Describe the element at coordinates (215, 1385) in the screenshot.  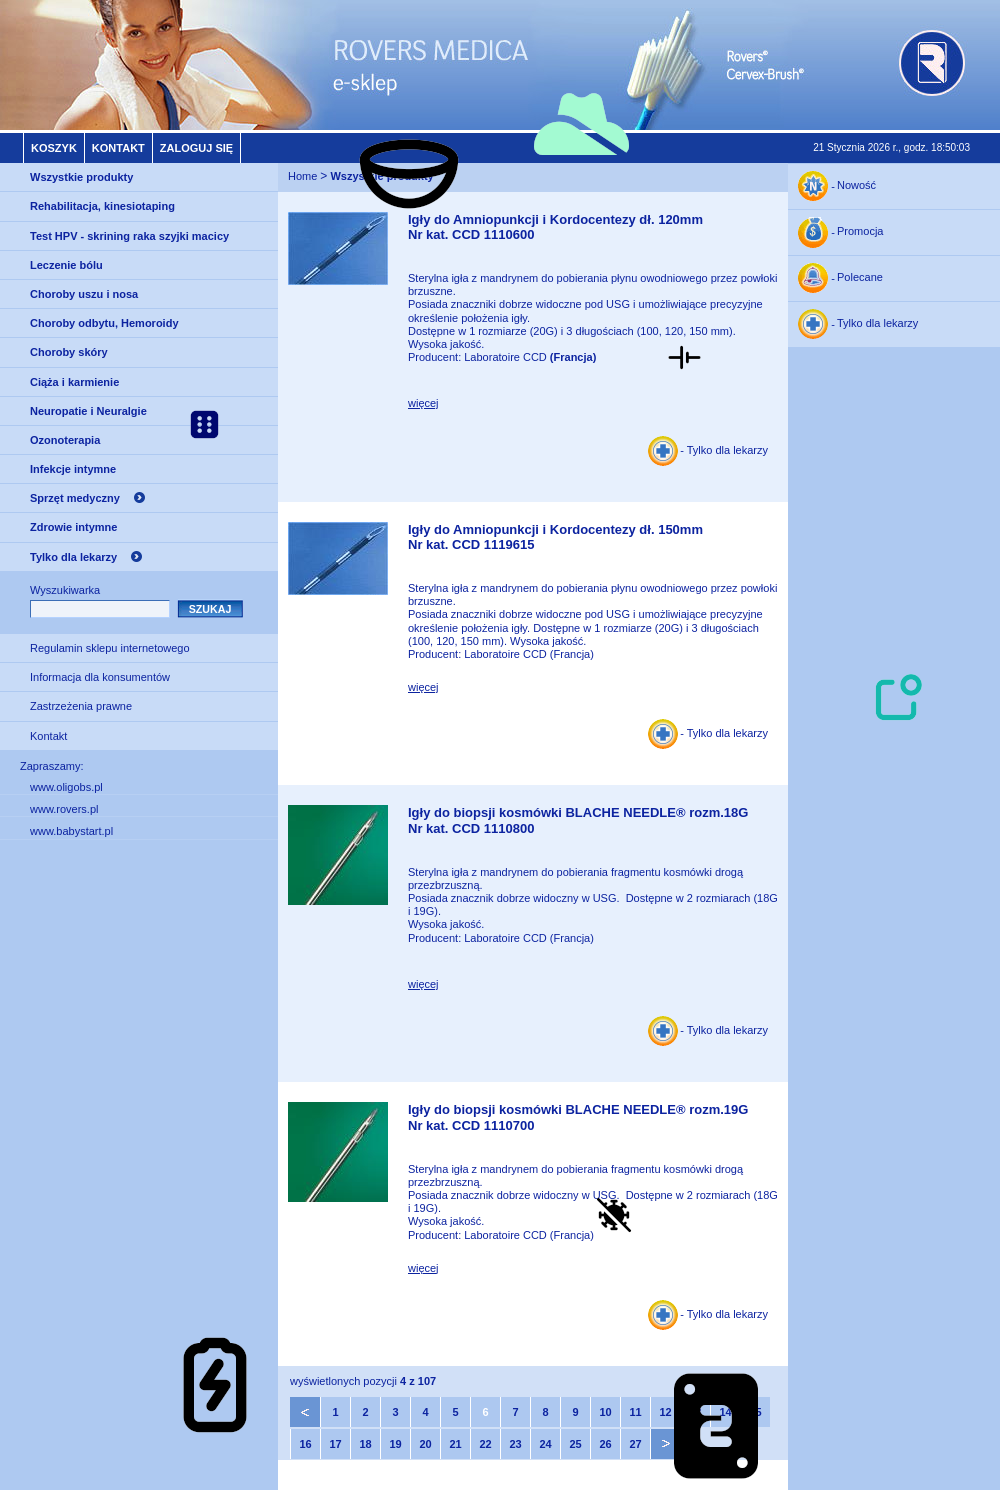
I see `indicates device is currently charging` at that location.